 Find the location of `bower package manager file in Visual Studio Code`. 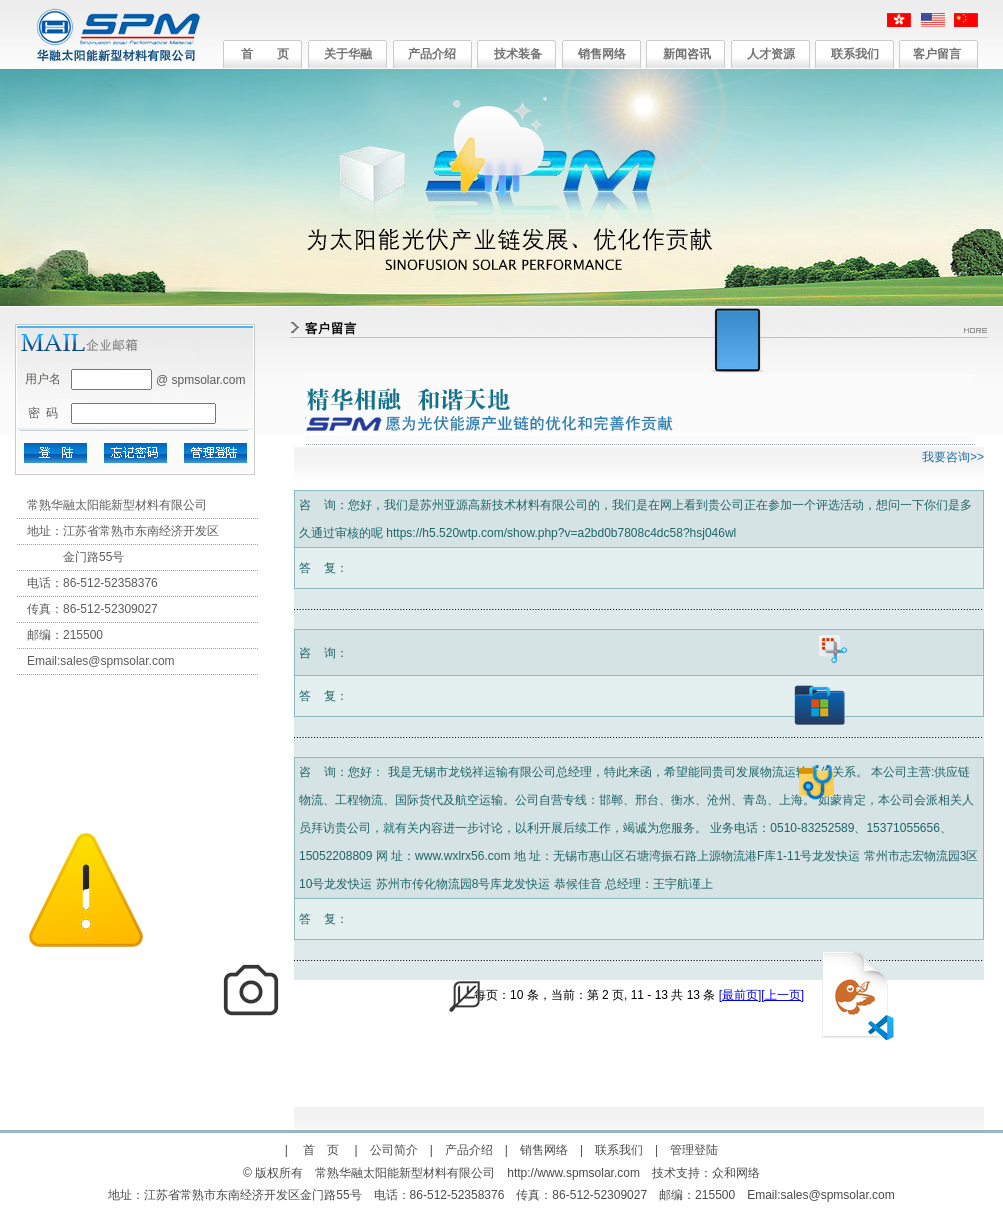

bower package manager file in Visual Studio Code is located at coordinates (855, 996).